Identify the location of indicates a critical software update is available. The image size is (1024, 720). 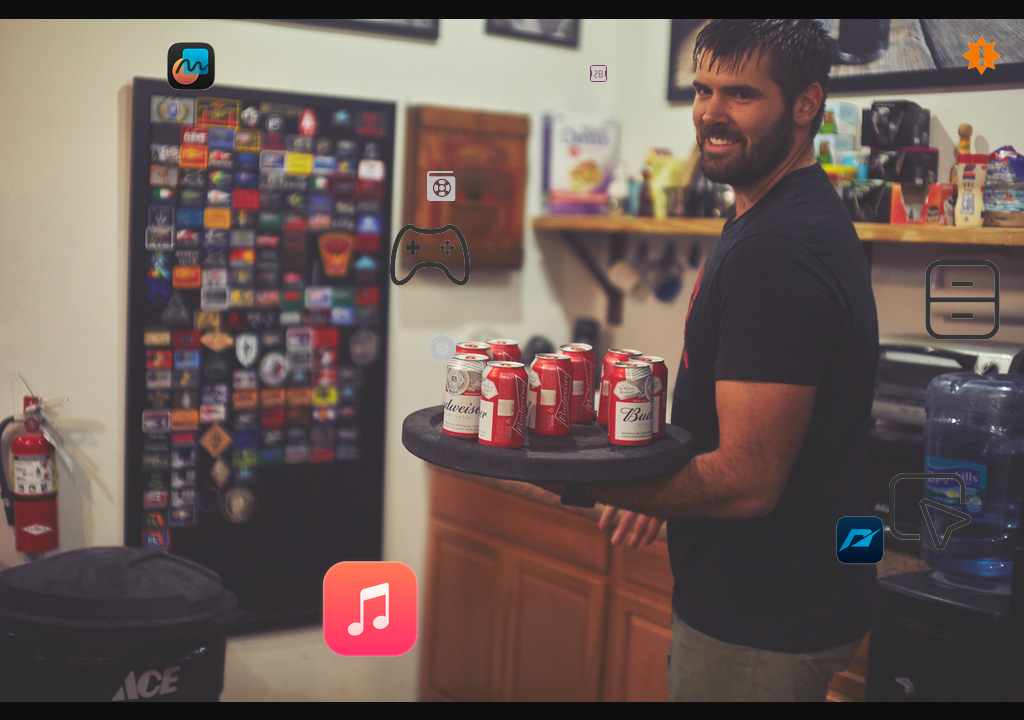
(981, 55).